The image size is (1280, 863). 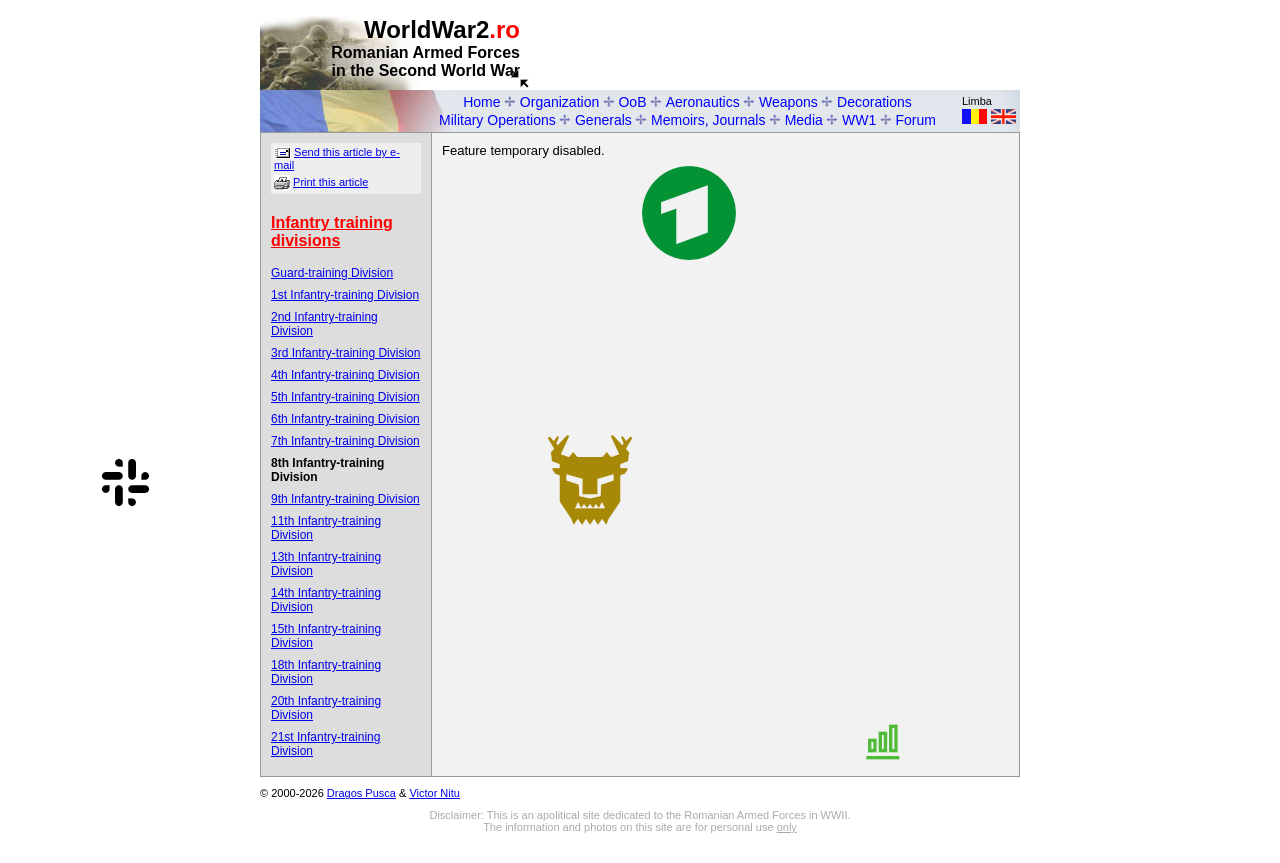 I want to click on das erste german television network logo, so click(x=689, y=213).